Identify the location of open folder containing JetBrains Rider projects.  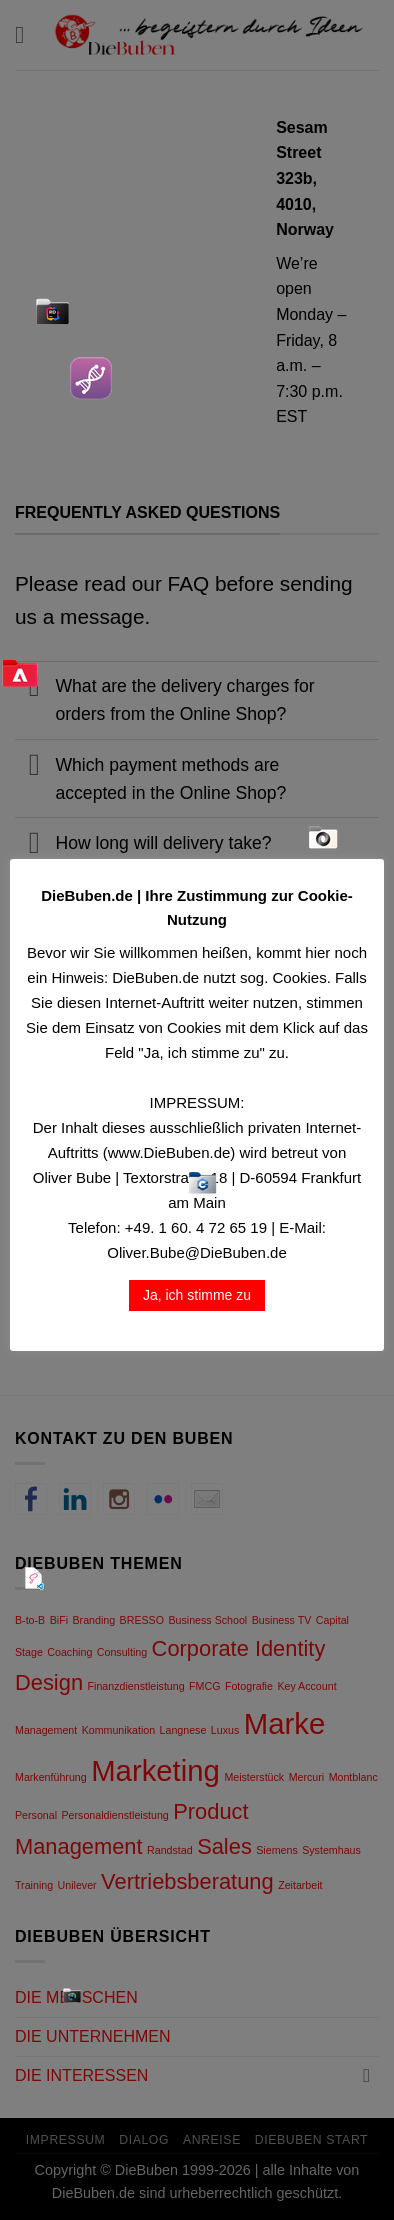
(52, 312).